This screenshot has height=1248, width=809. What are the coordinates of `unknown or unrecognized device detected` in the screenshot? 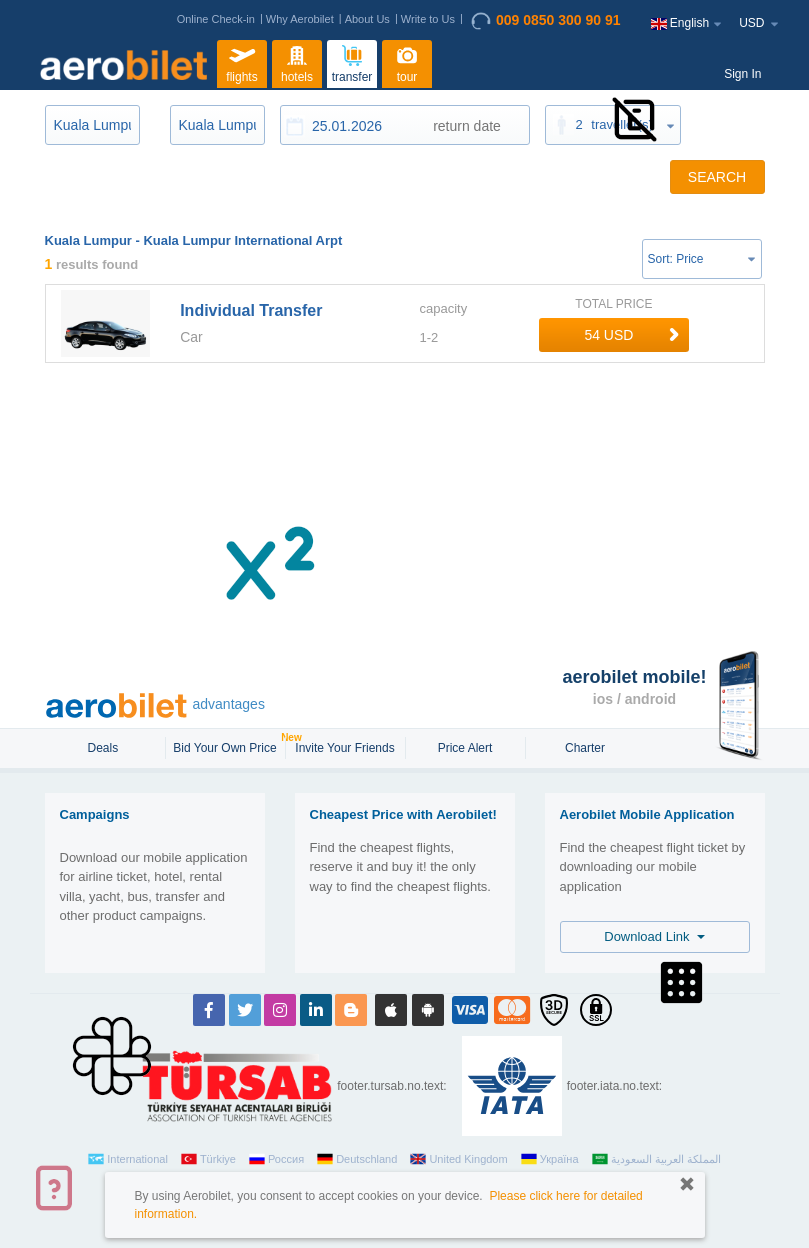 It's located at (54, 1188).